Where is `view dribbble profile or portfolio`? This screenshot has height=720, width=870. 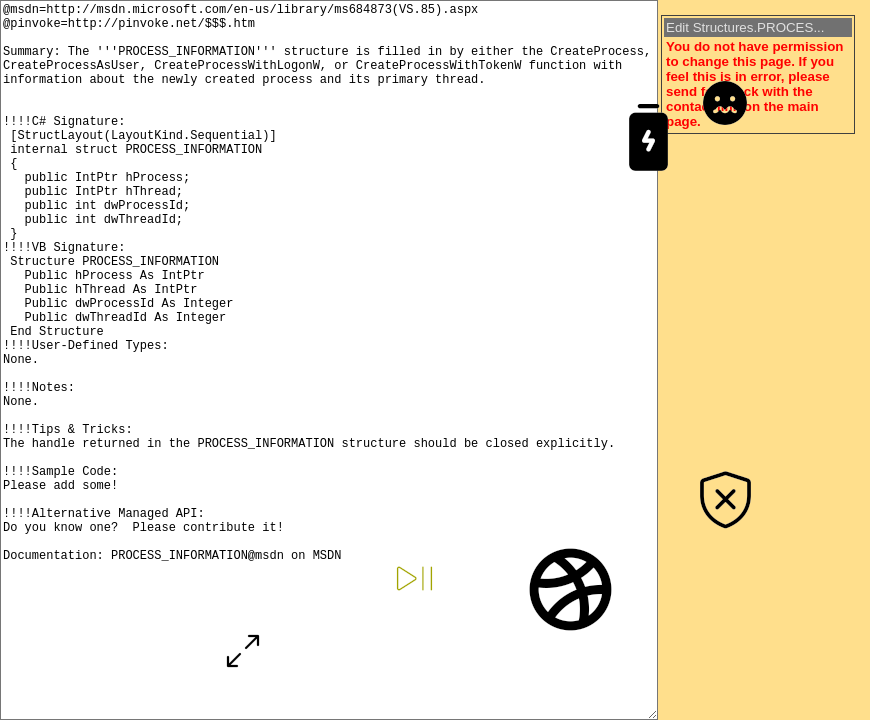 view dribbble profile or portfolio is located at coordinates (570, 589).